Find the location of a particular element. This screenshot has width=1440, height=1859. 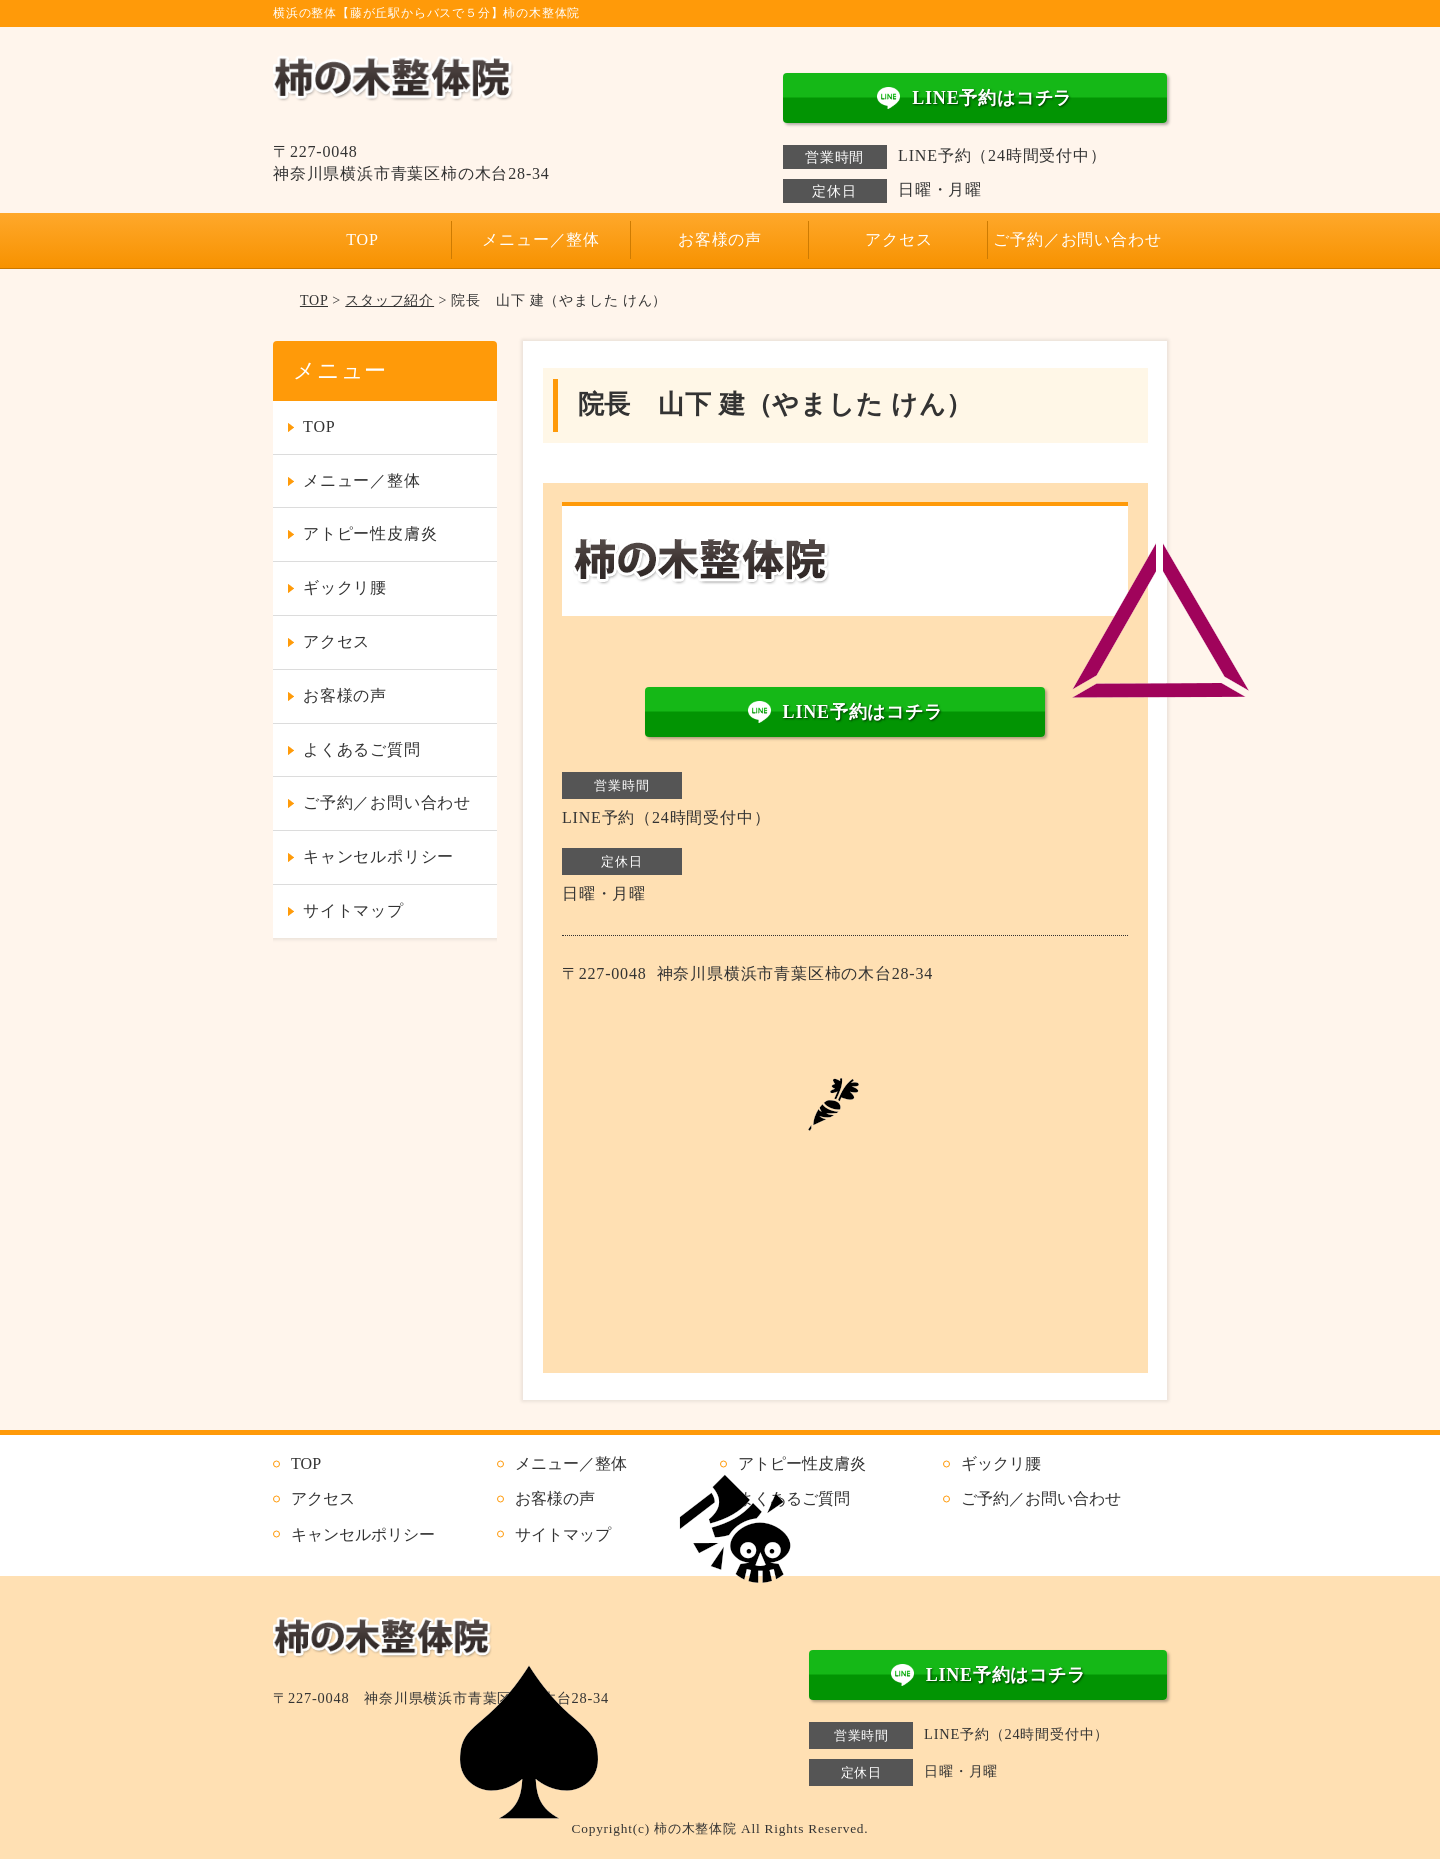

indicates a vegetable or garden item in a game inventory is located at coordinates (833, 1104).